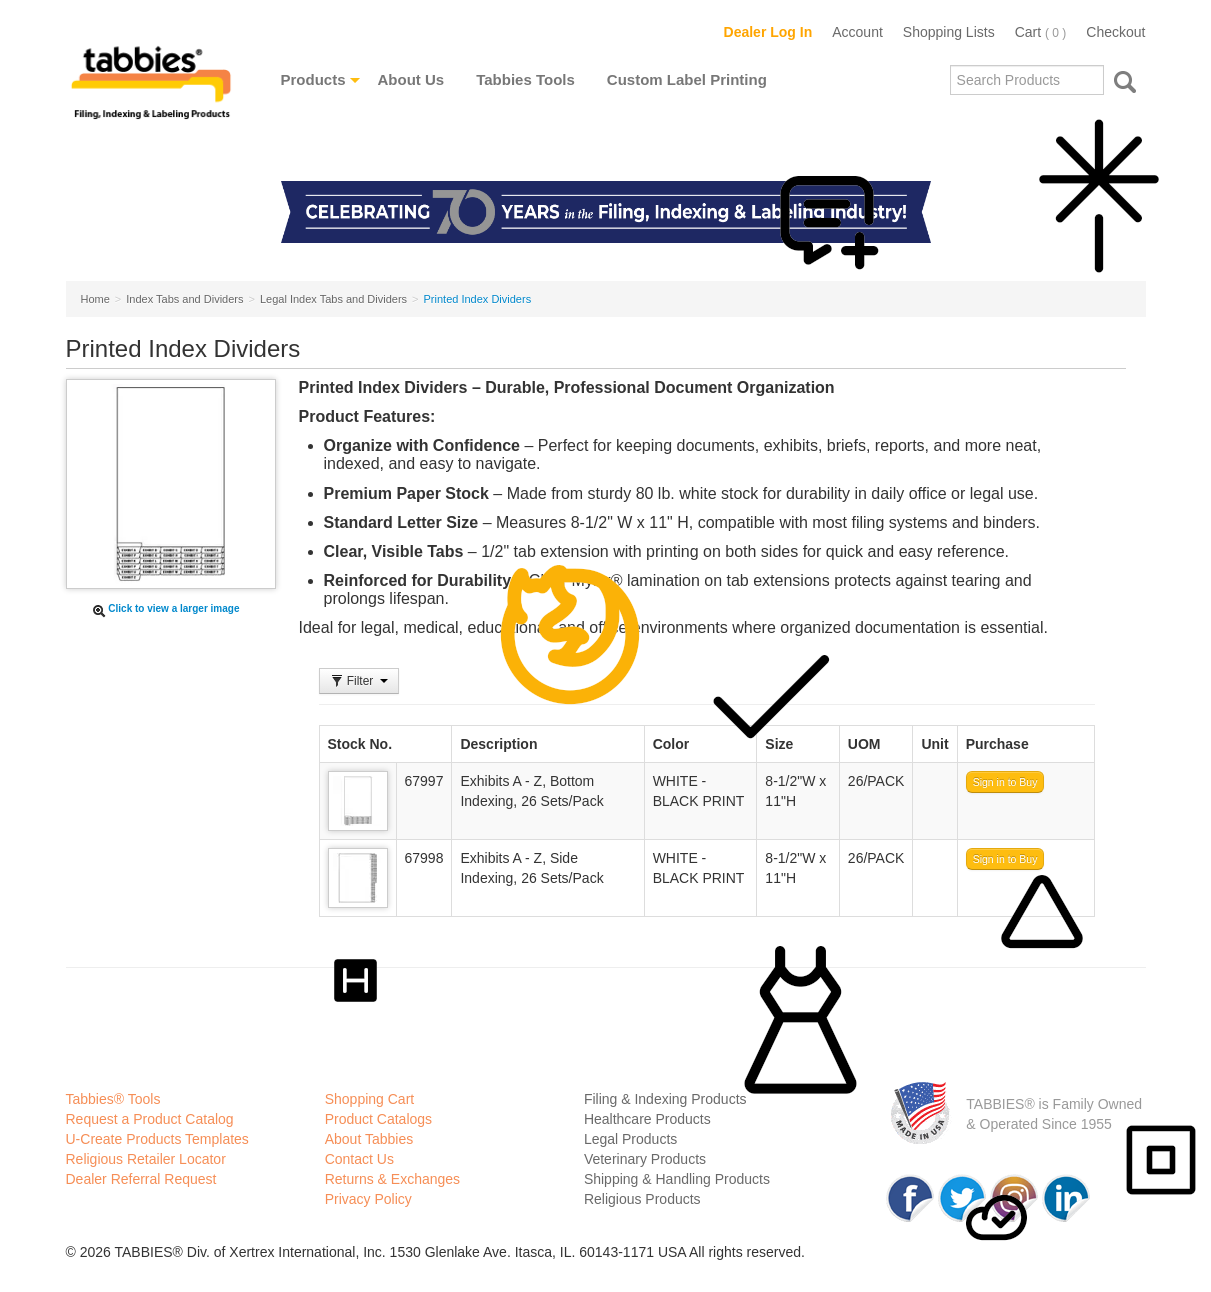 Image resolution: width=1211 pixels, height=1292 pixels. What do you see at coordinates (996, 1217) in the screenshot?
I see `file successfully uploaded to cloud storage` at bounding box center [996, 1217].